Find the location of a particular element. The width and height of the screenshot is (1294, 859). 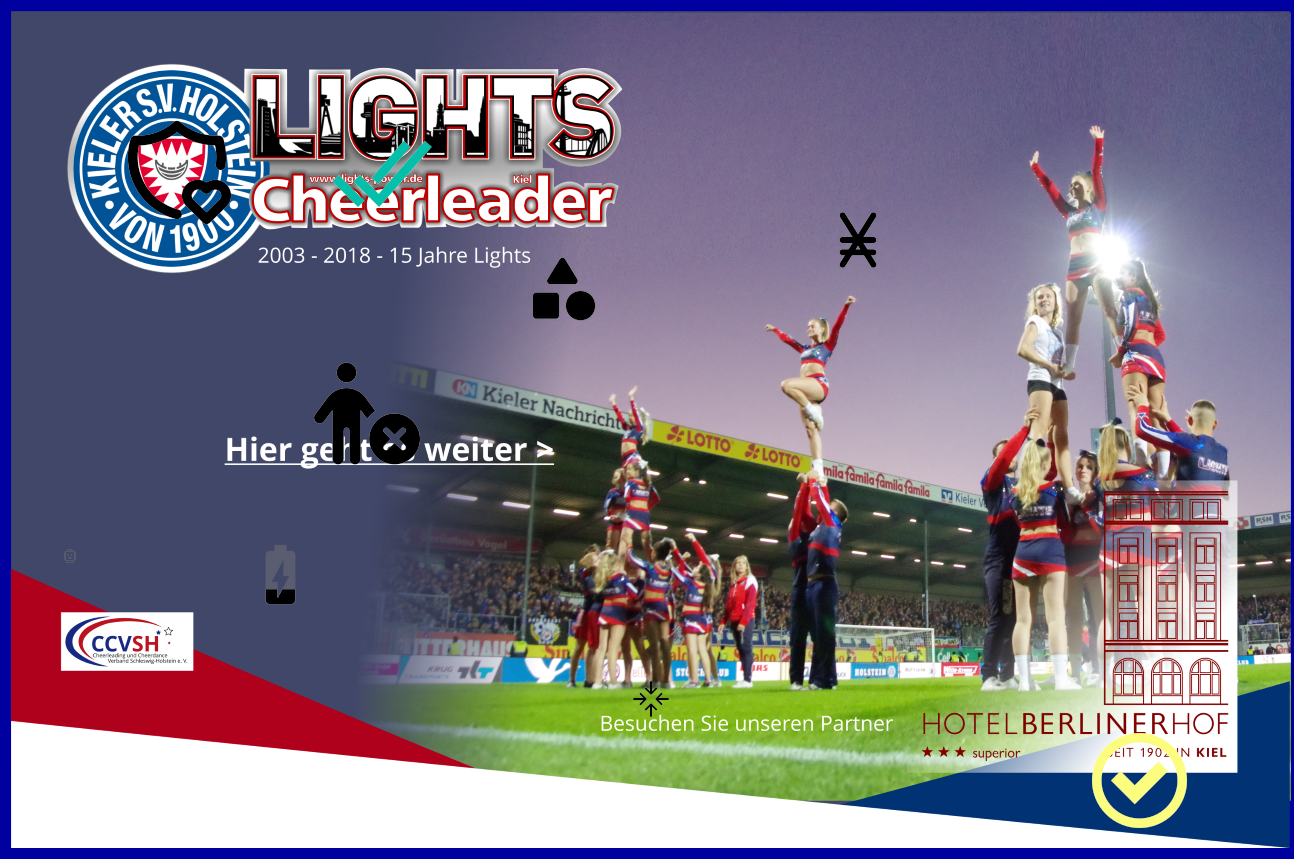

collapse or minimize content from all directions is located at coordinates (651, 699).